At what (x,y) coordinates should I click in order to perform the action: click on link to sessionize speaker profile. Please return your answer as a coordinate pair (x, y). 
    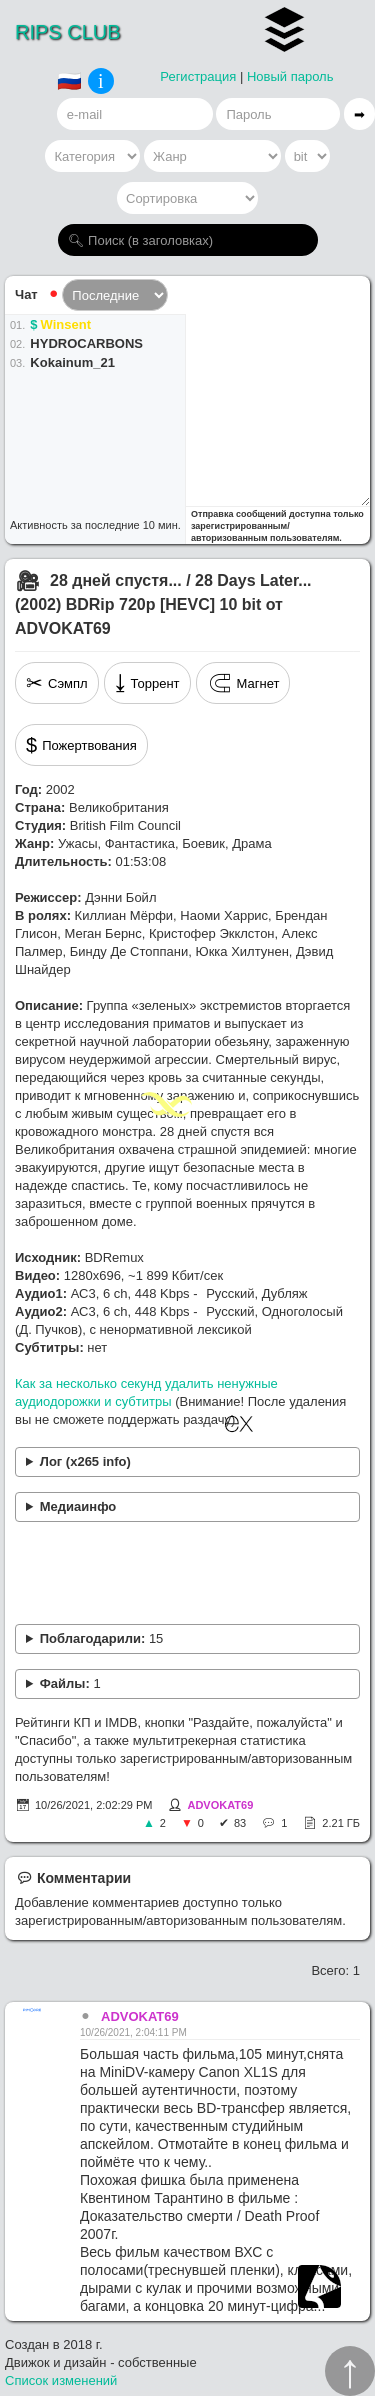
    Looking at the image, I should click on (319, 2286).